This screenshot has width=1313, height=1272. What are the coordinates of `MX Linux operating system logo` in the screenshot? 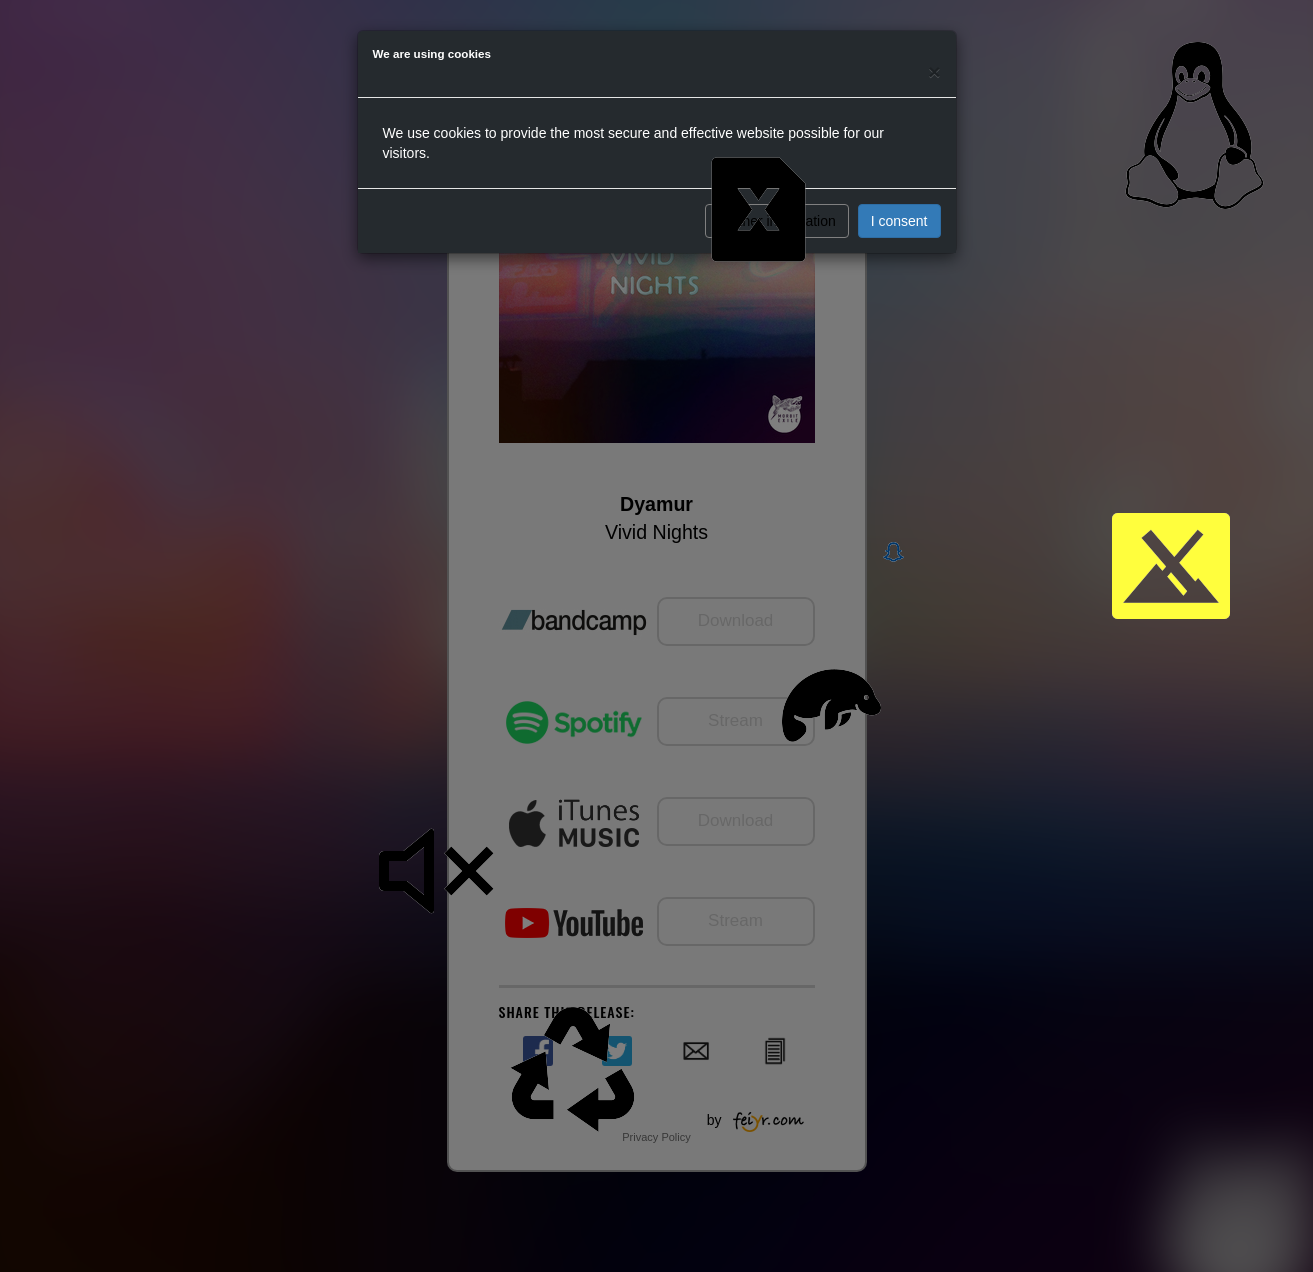 It's located at (1171, 566).